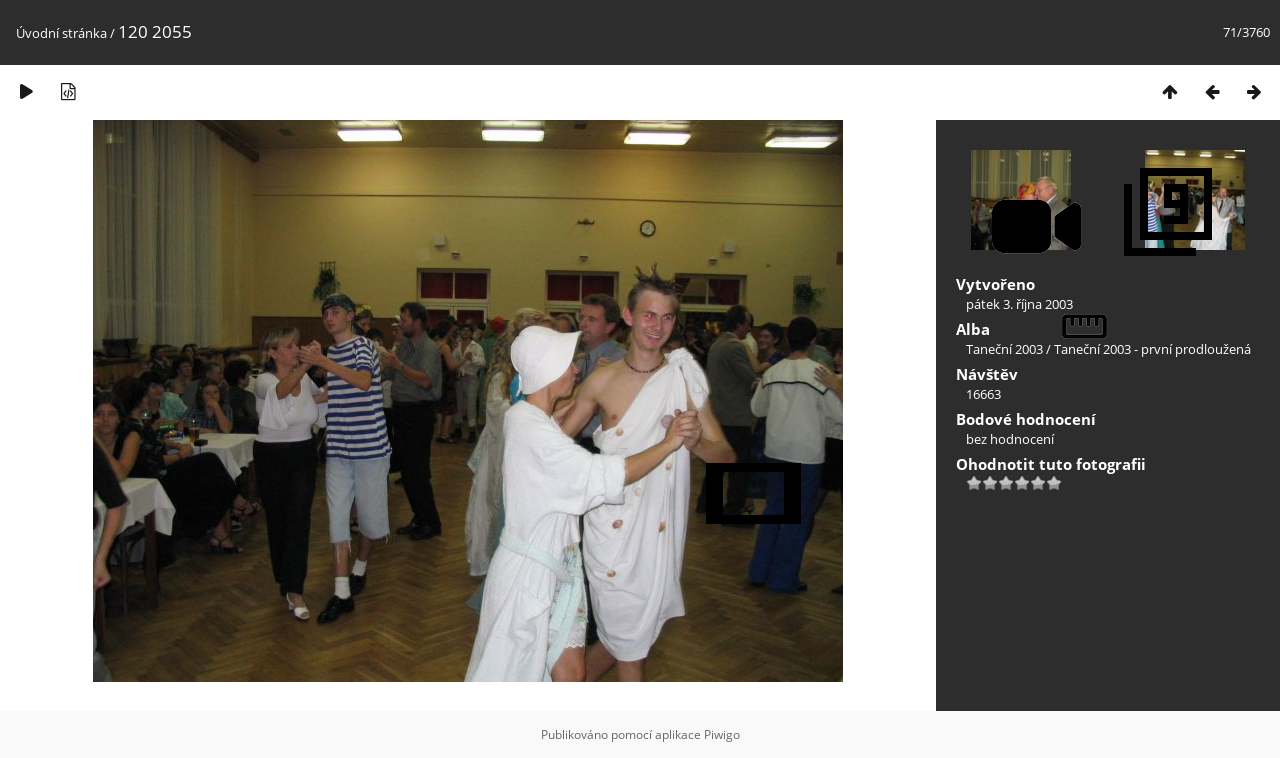 Image resolution: width=1280 pixels, height=758 pixels. Describe the element at coordinates (1084, 326) in the screenshot. I see `measure dimensions or distance` at that location.